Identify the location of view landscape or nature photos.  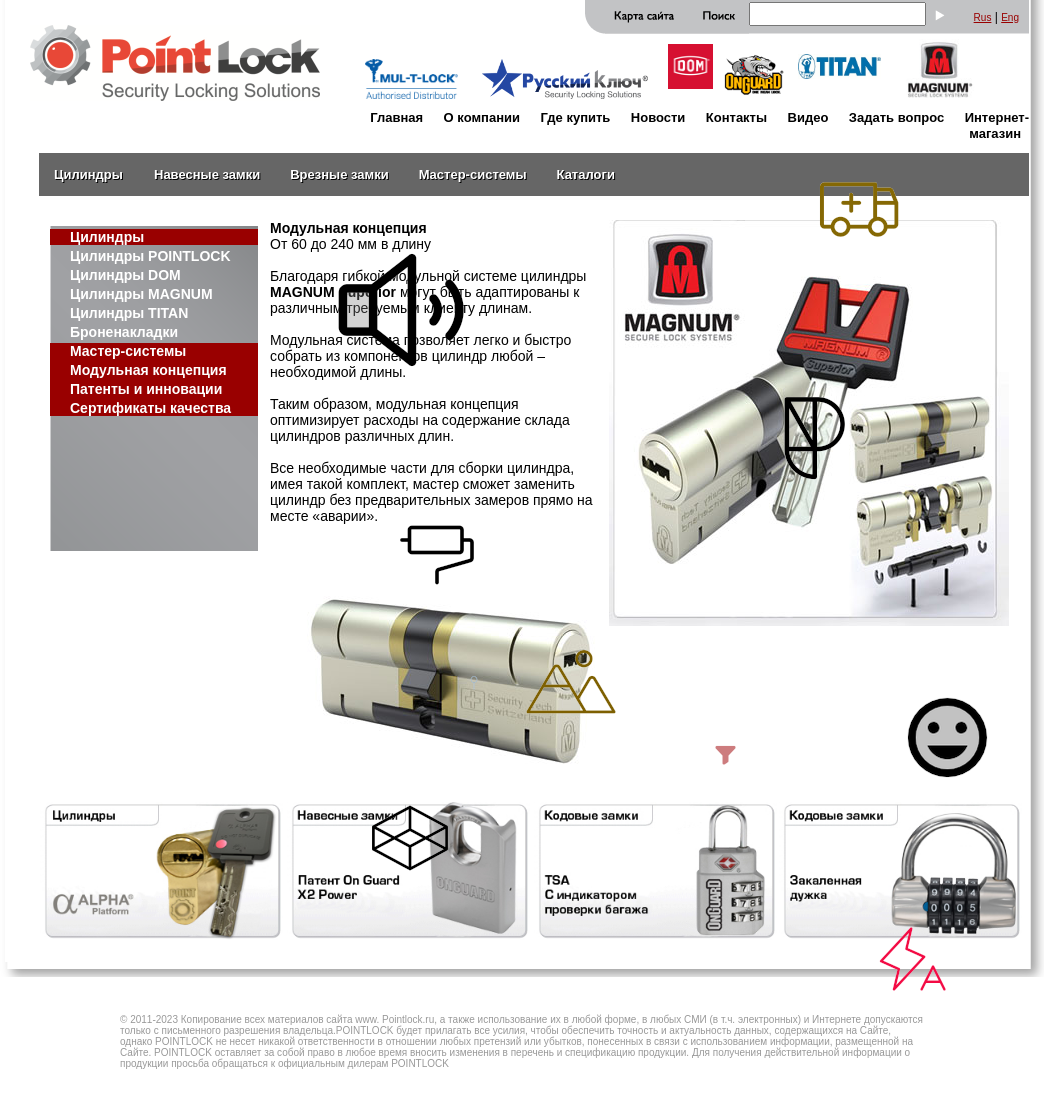
(571, 686).